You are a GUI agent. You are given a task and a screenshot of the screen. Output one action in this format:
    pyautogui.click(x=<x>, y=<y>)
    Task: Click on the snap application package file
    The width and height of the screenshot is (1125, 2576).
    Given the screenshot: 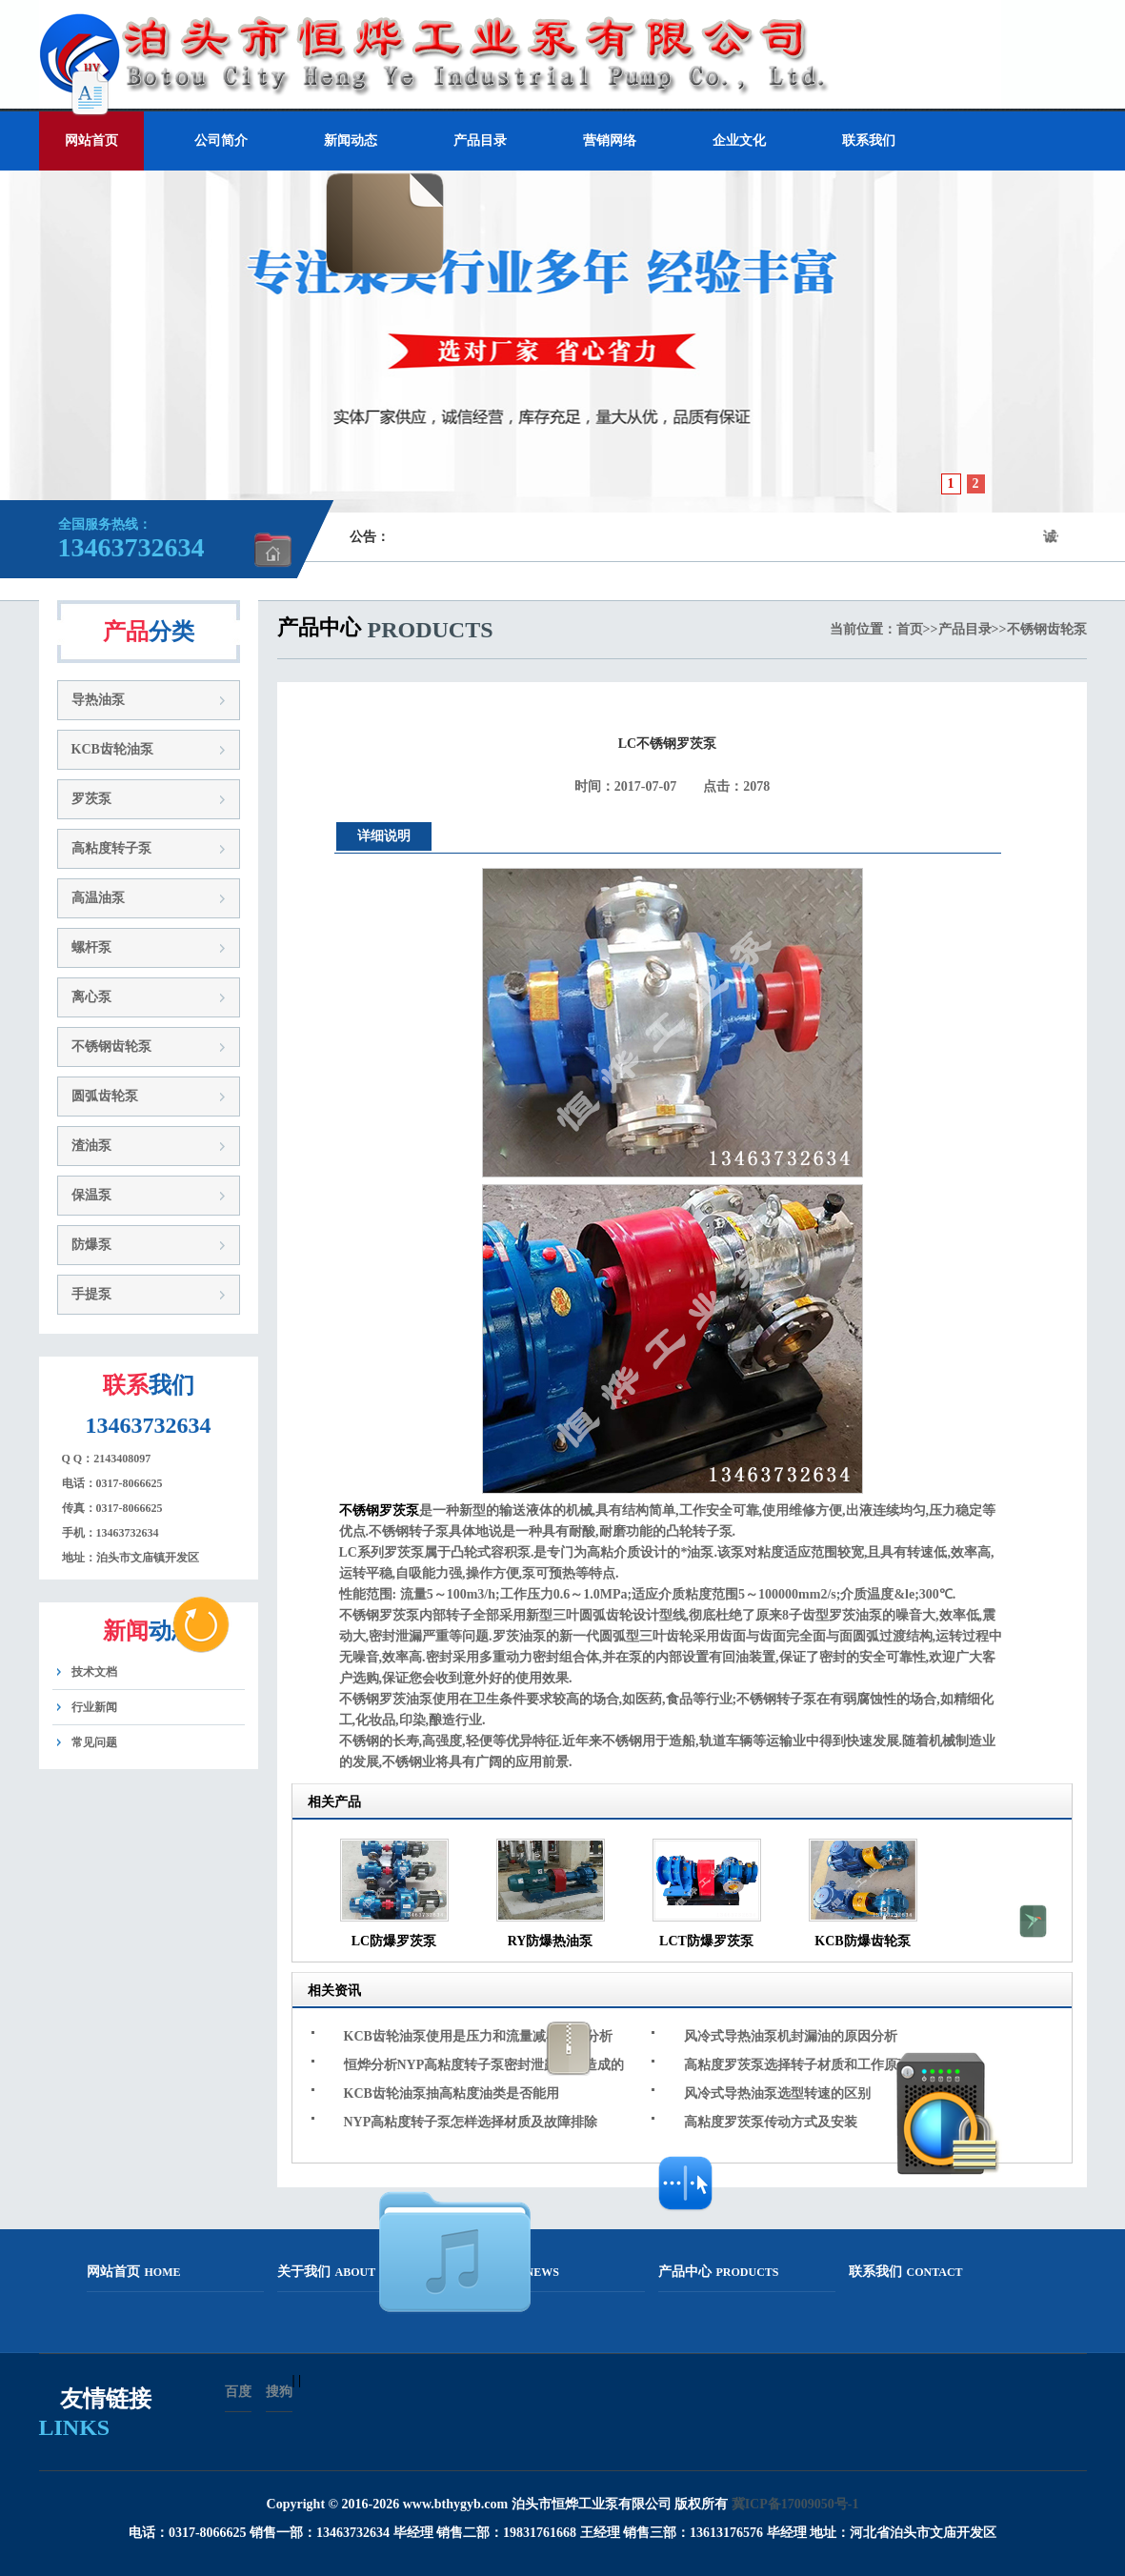 What is the action you would take?
    pyautogui.click(x=1033, y=1921)
    